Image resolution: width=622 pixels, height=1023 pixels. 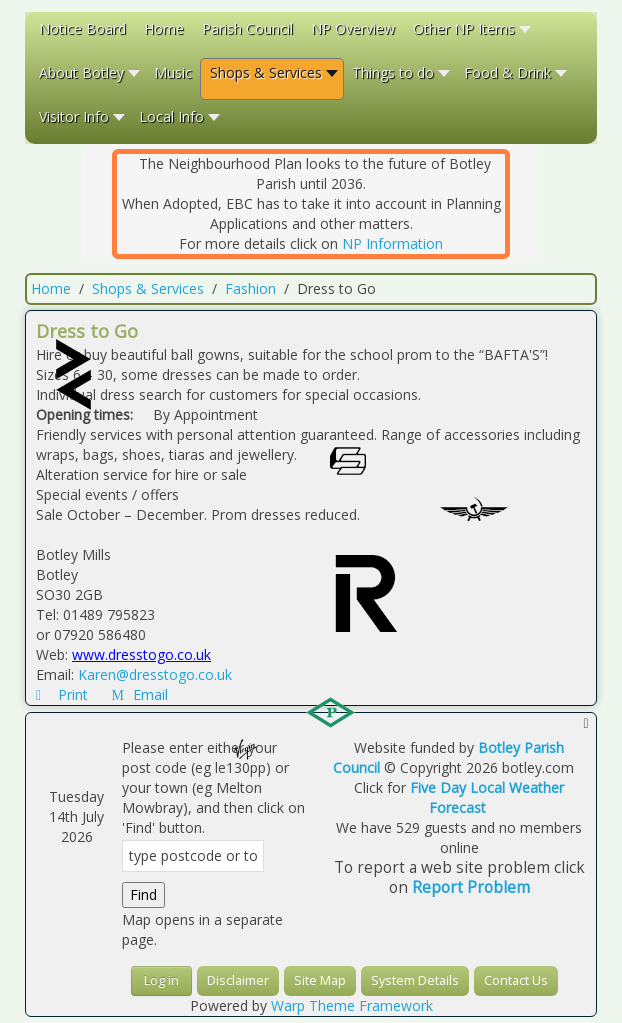 What do you see at coordinates (330, 712) in the screenshot?
I see `powers brand logo` at bounding box center [330, 712].